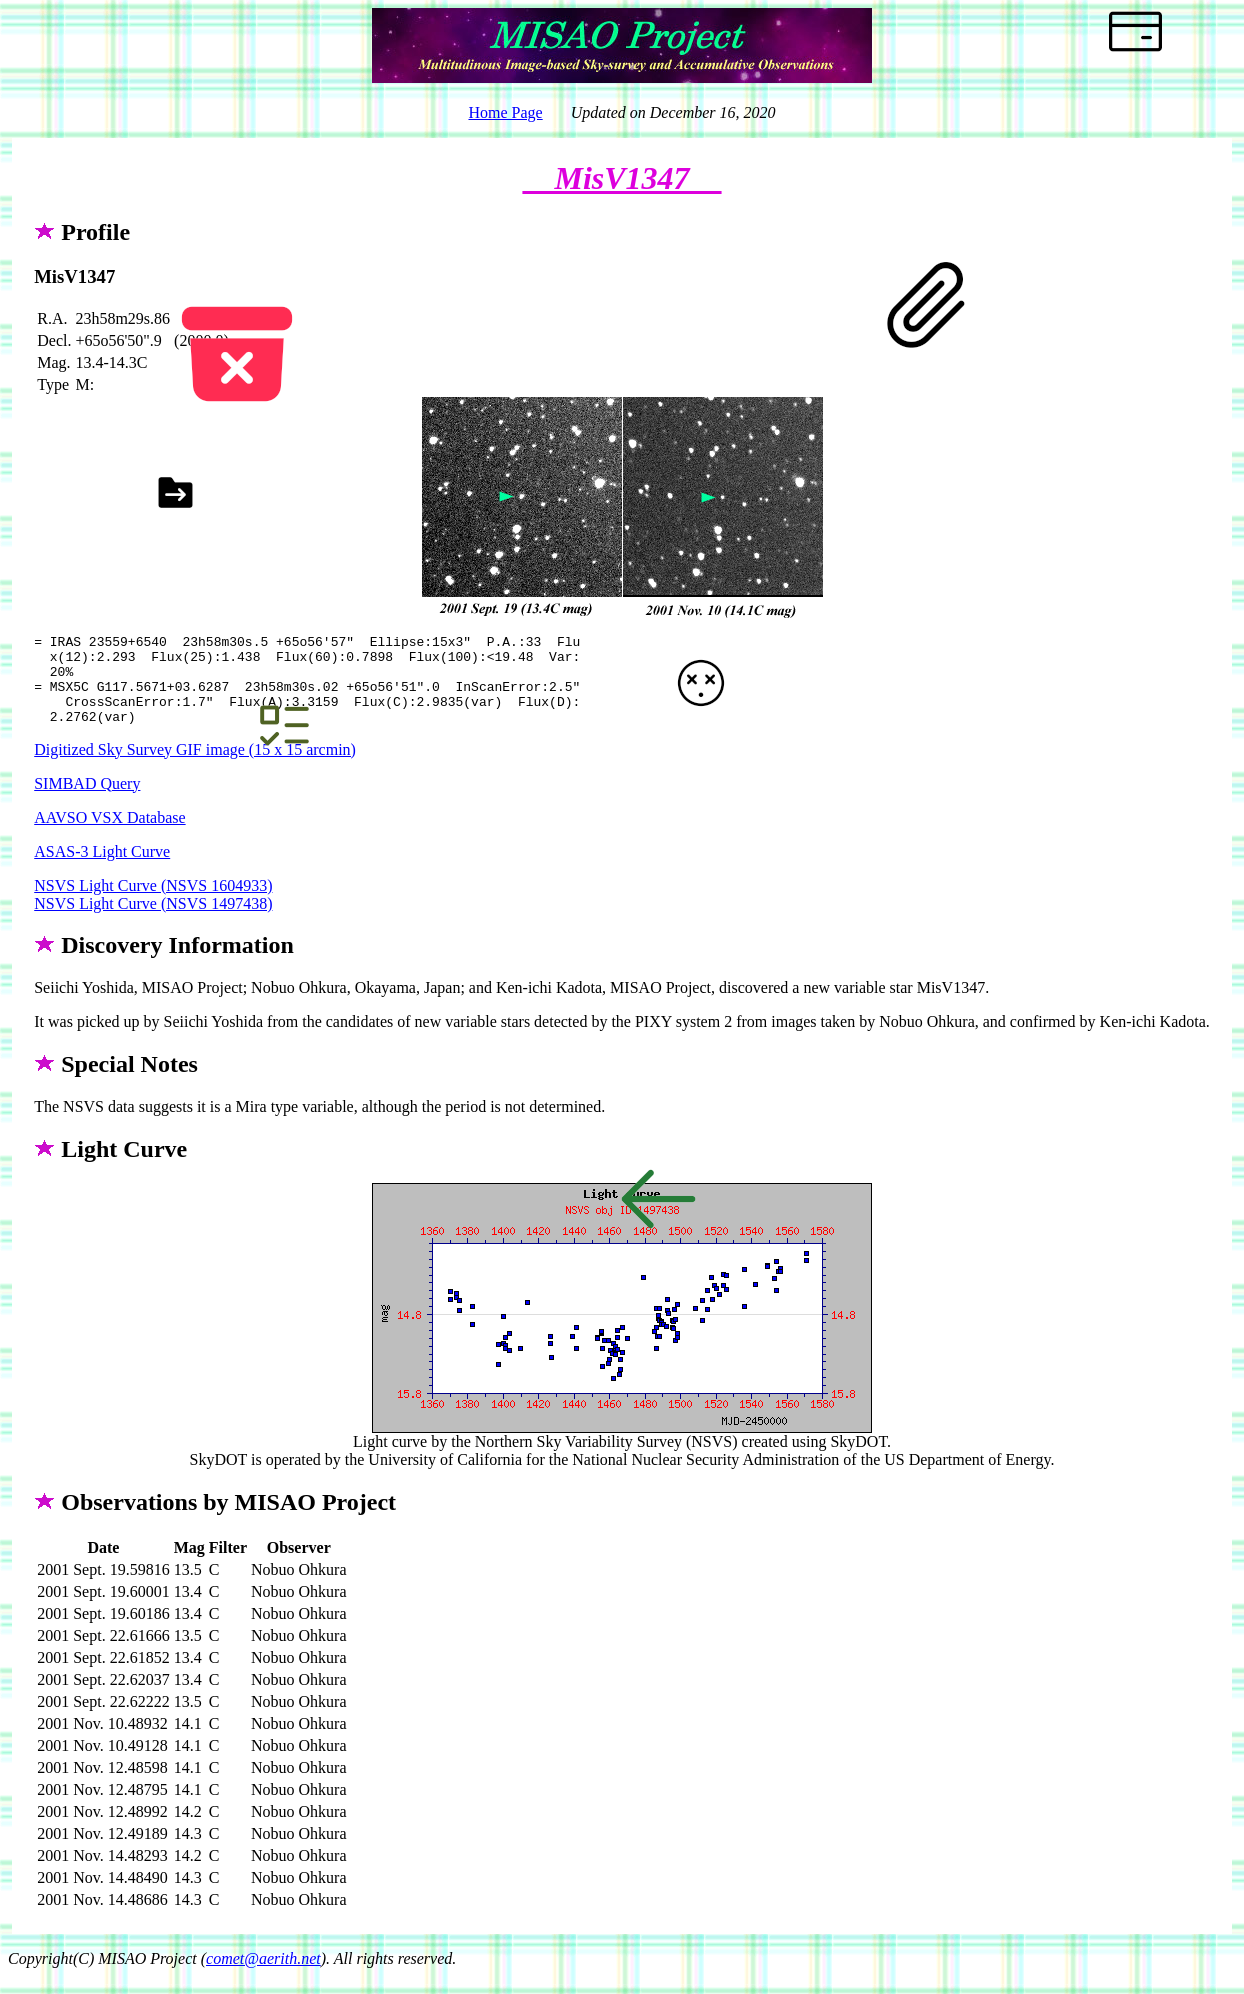 The image size is (1244, 1994). I want to click on remove item from archive, so click(237, 354).